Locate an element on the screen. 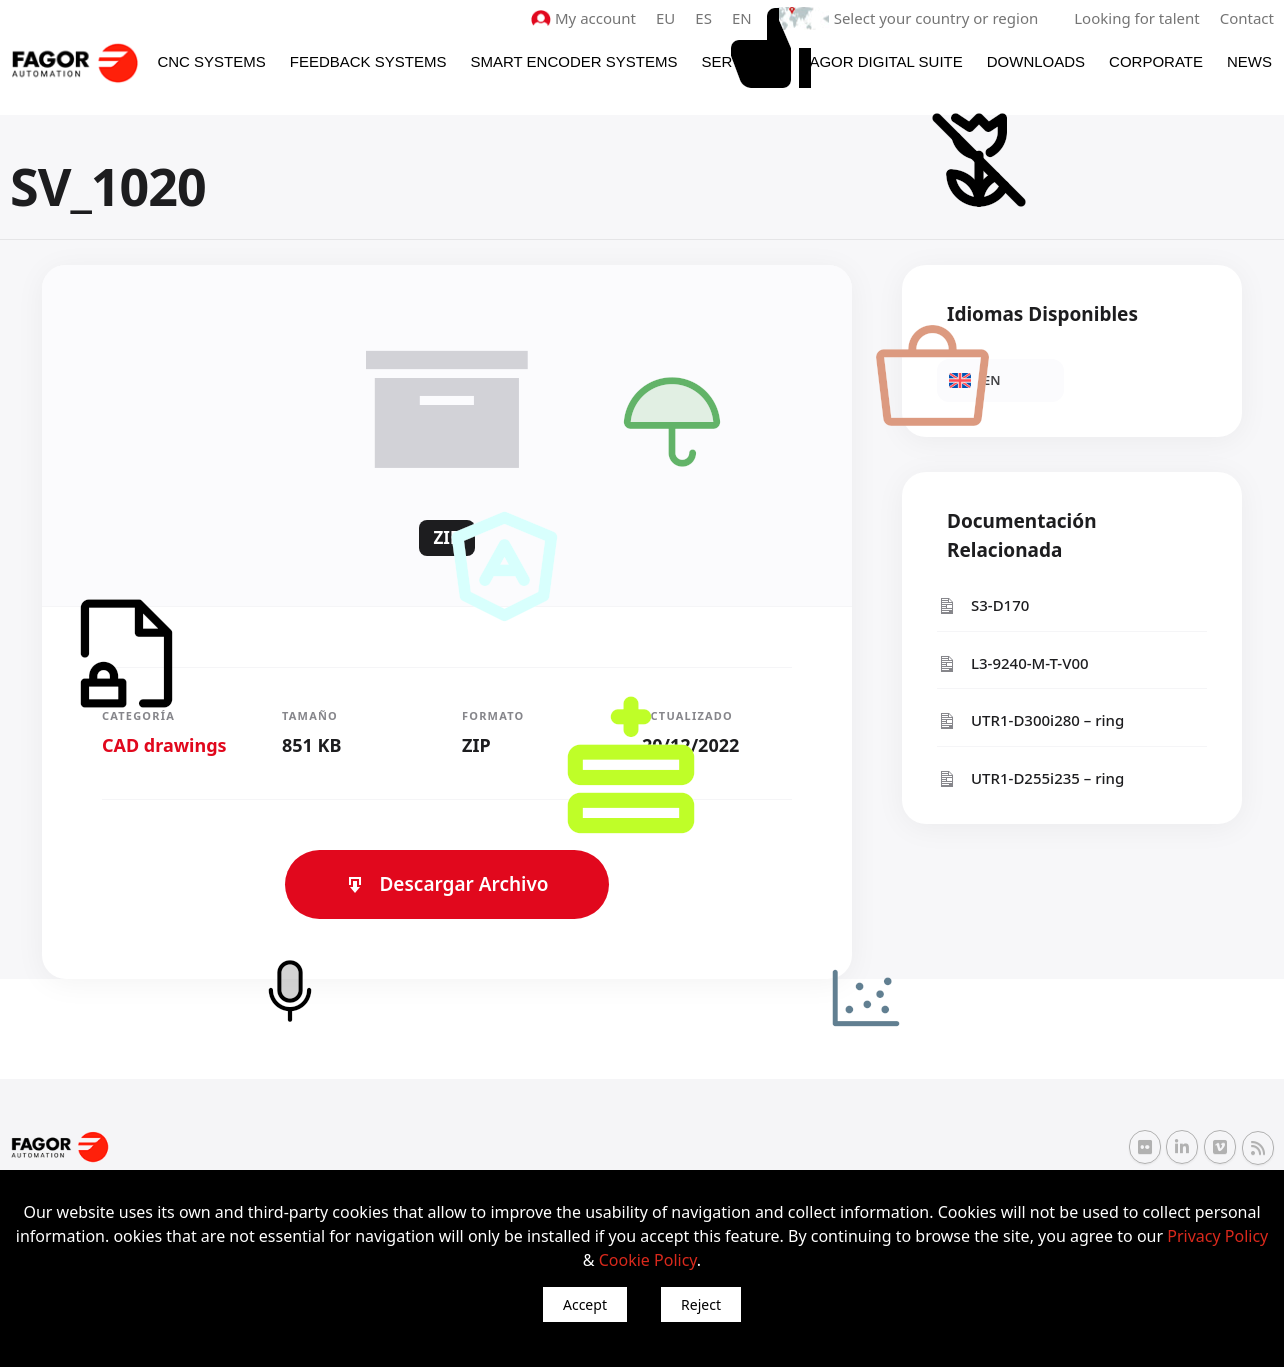 The height and width of the screenshot is (1367, 1284). disable macro or close-up camera mode is located at coordinates (979, 160).